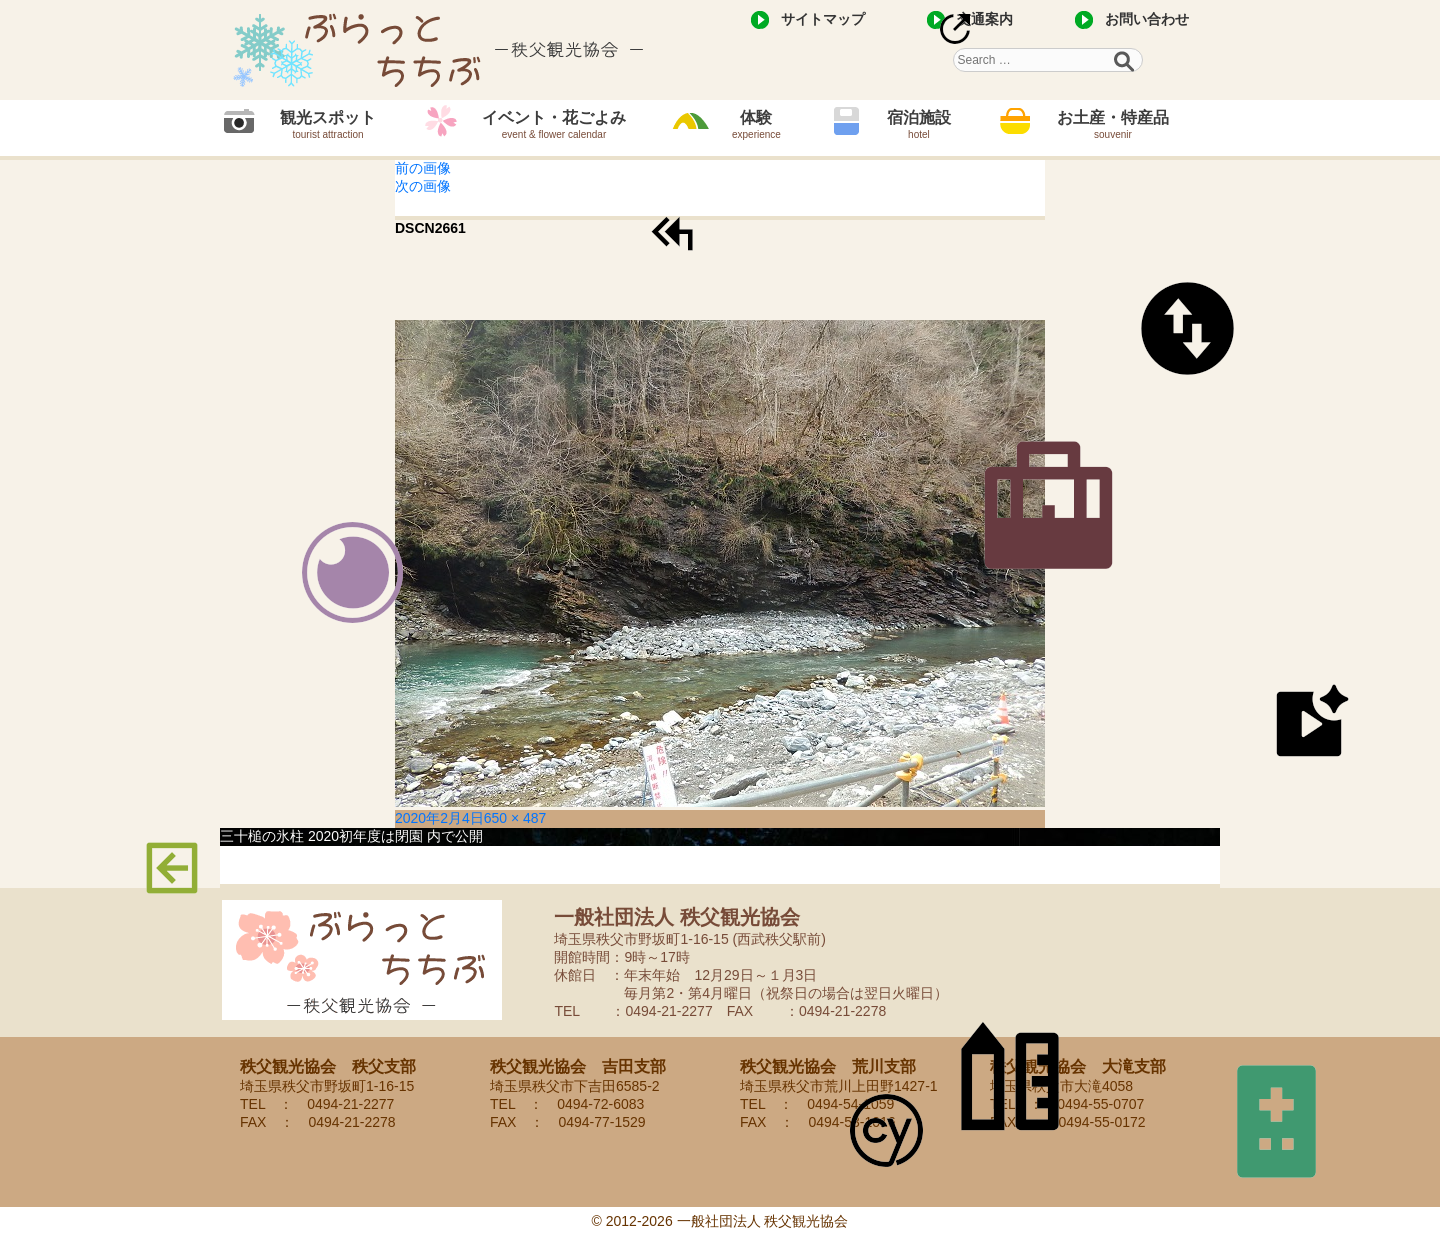 The width and height of the screenshot is (1440, 1237). I want to click on access design tools, so click(1010, 1076).